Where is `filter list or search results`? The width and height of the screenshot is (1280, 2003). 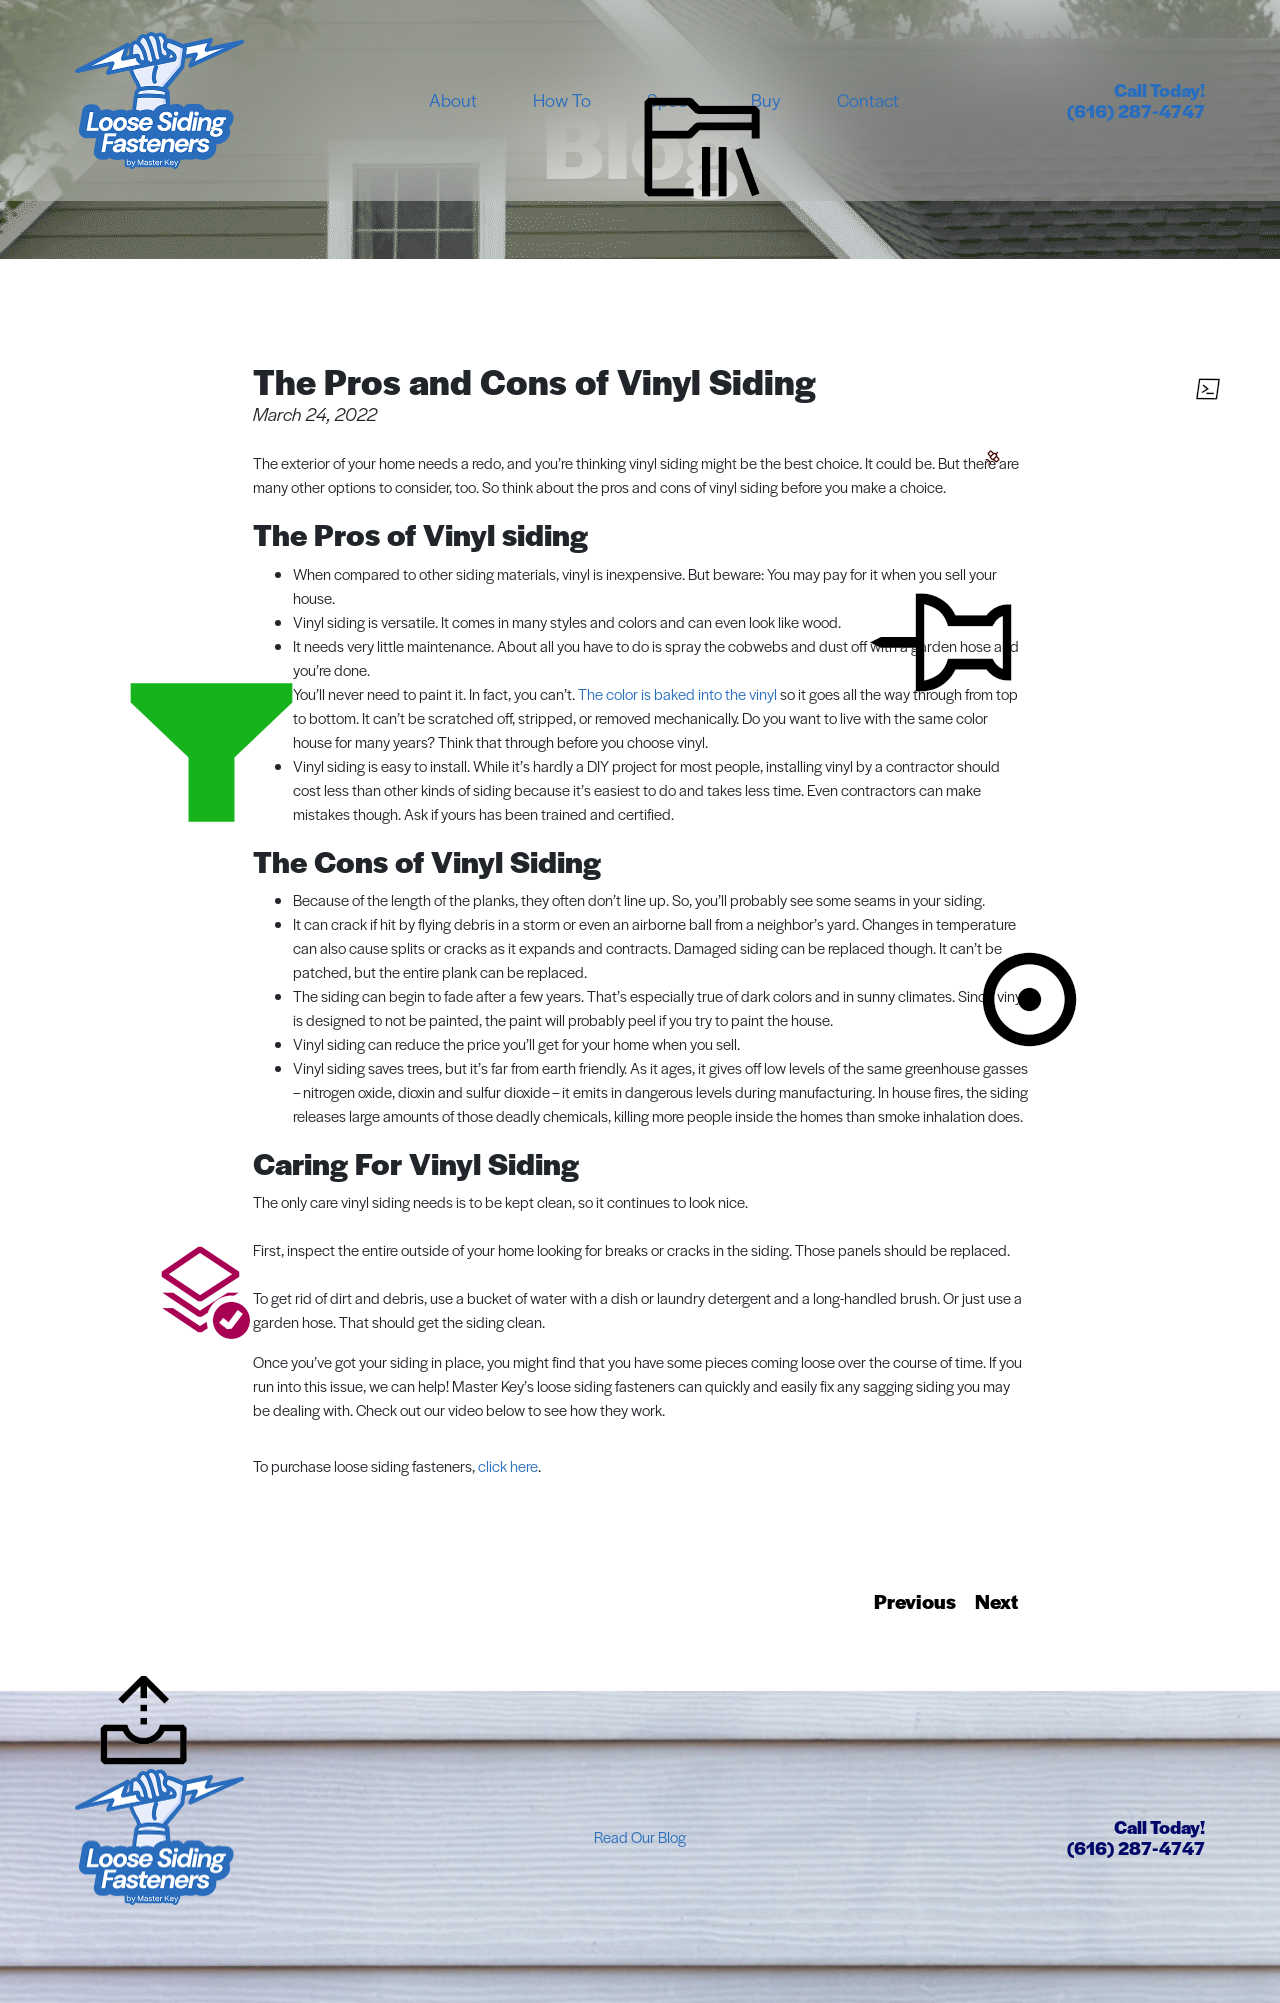 filter list or search results is located at coordinates (211, 752).